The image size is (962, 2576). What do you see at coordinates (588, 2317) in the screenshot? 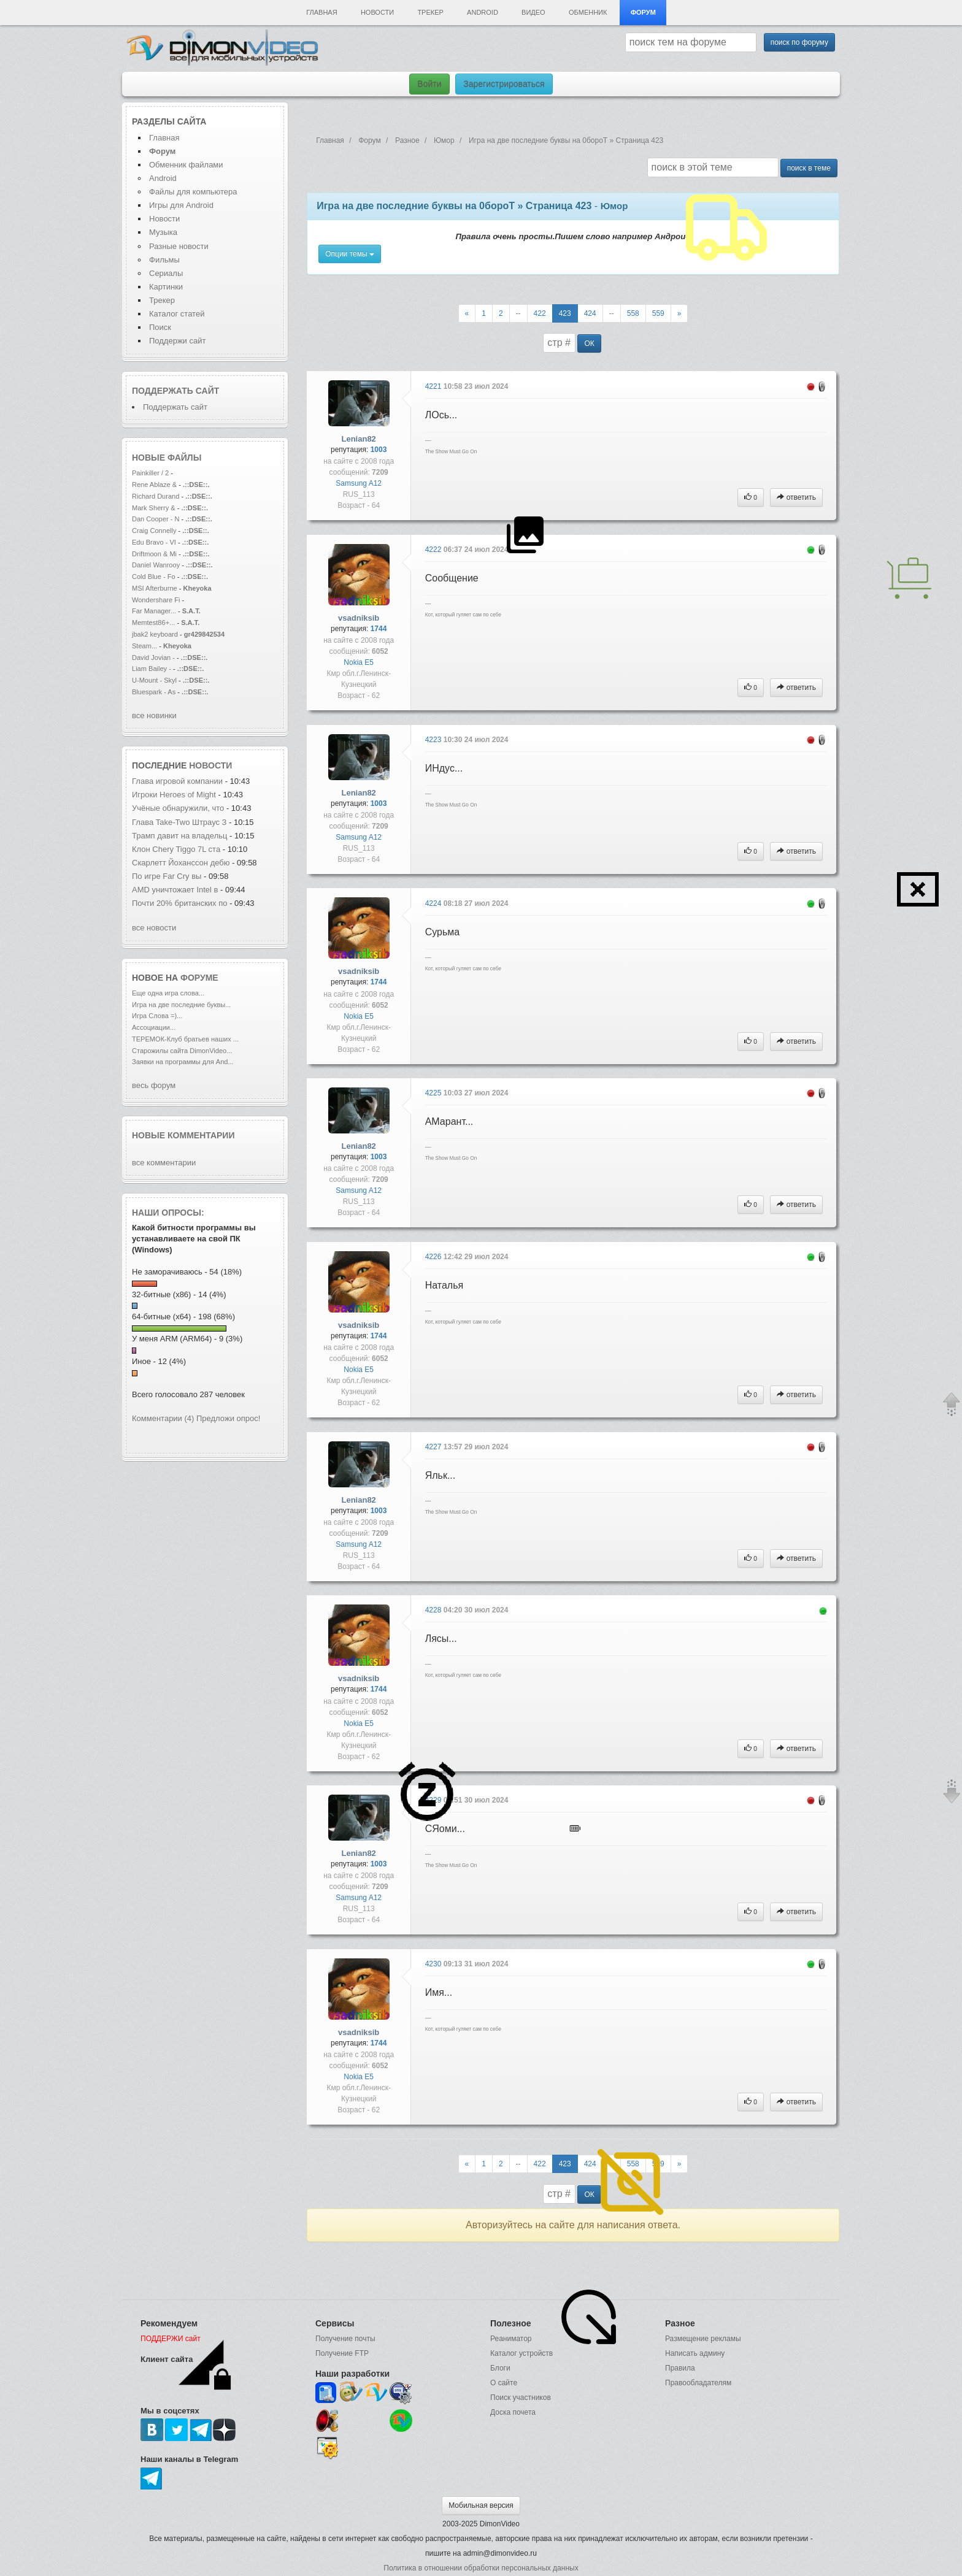
I see `expand content to bottom-right` at bounding box center [588, 2317].